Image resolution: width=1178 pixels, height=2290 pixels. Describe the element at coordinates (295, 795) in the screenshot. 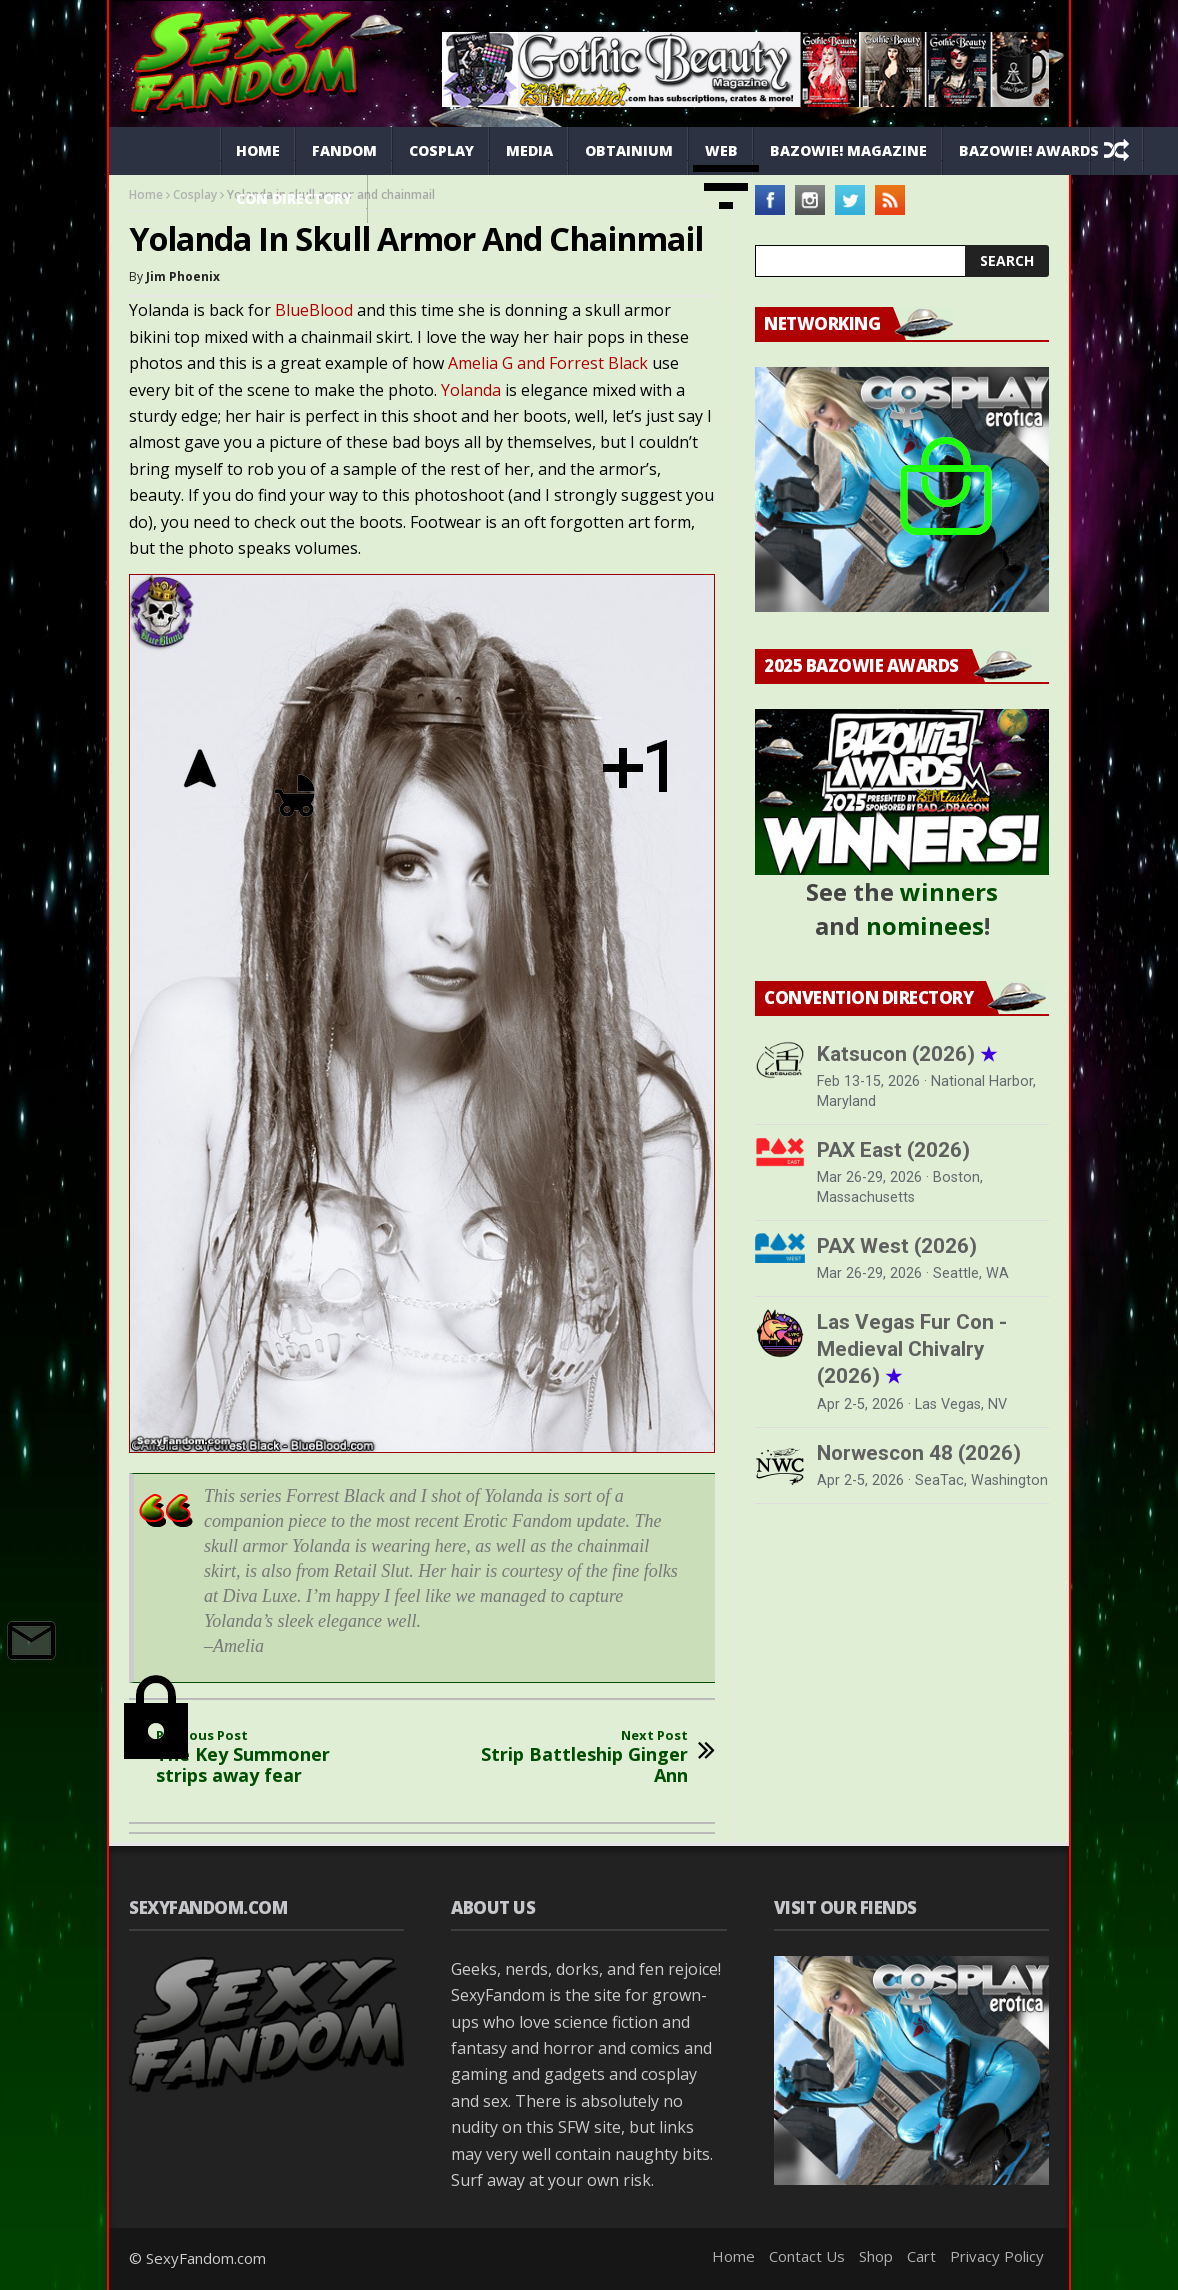

I see `indicates child-friendly or family-friendly location` at that location.